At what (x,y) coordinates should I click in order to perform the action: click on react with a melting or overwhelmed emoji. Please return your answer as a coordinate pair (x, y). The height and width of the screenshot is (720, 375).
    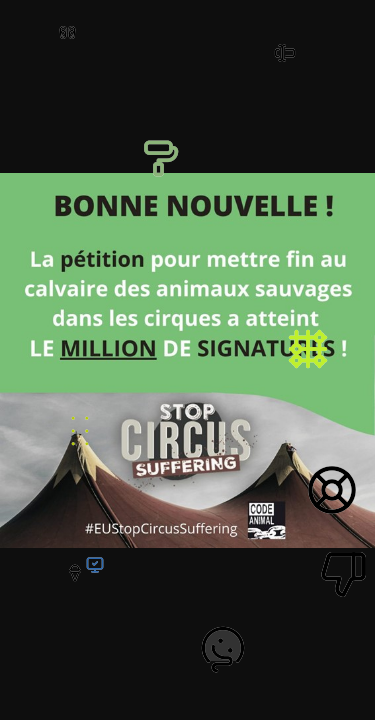
    Looking at the image, I should click on (223, 648).